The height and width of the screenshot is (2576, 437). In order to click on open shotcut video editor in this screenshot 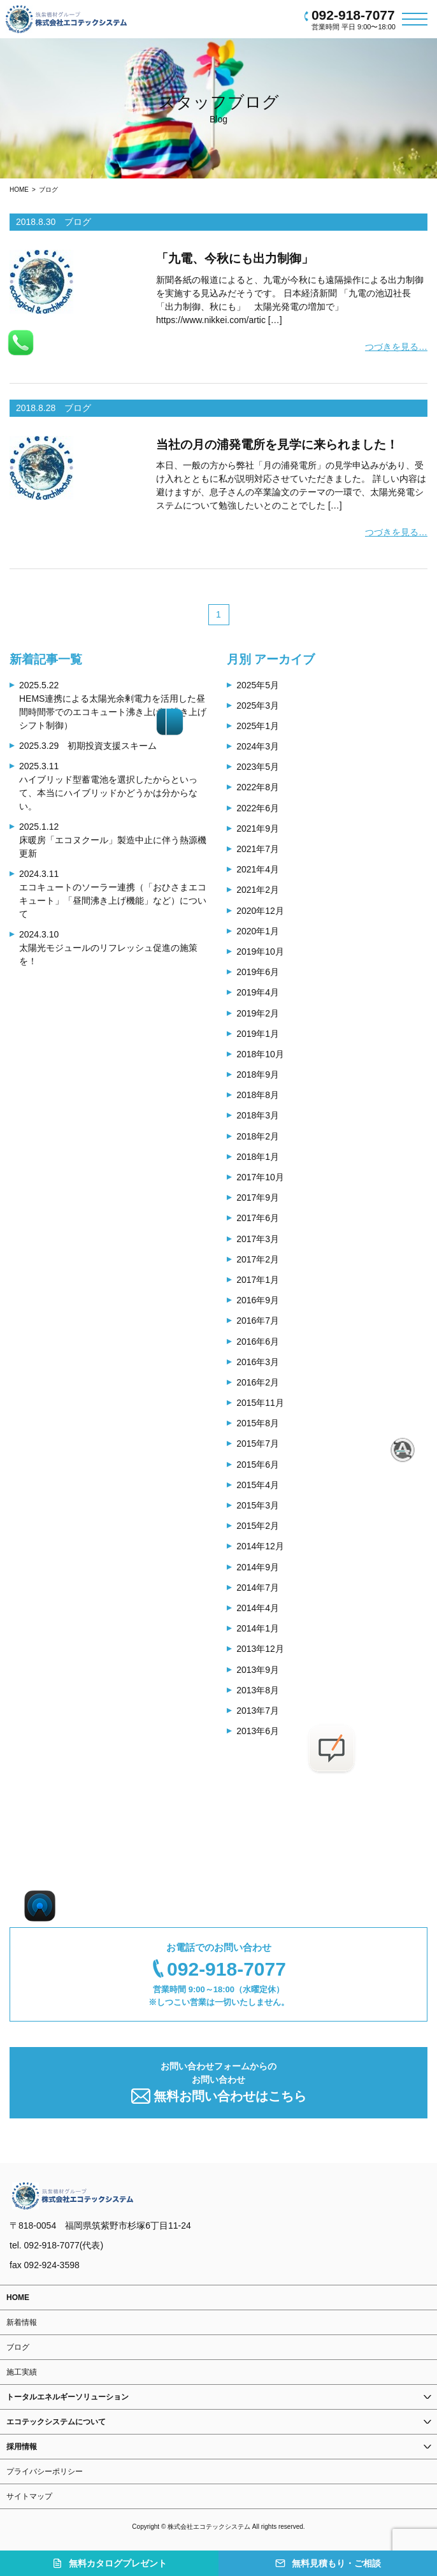, I will do `click(169, 721)`.